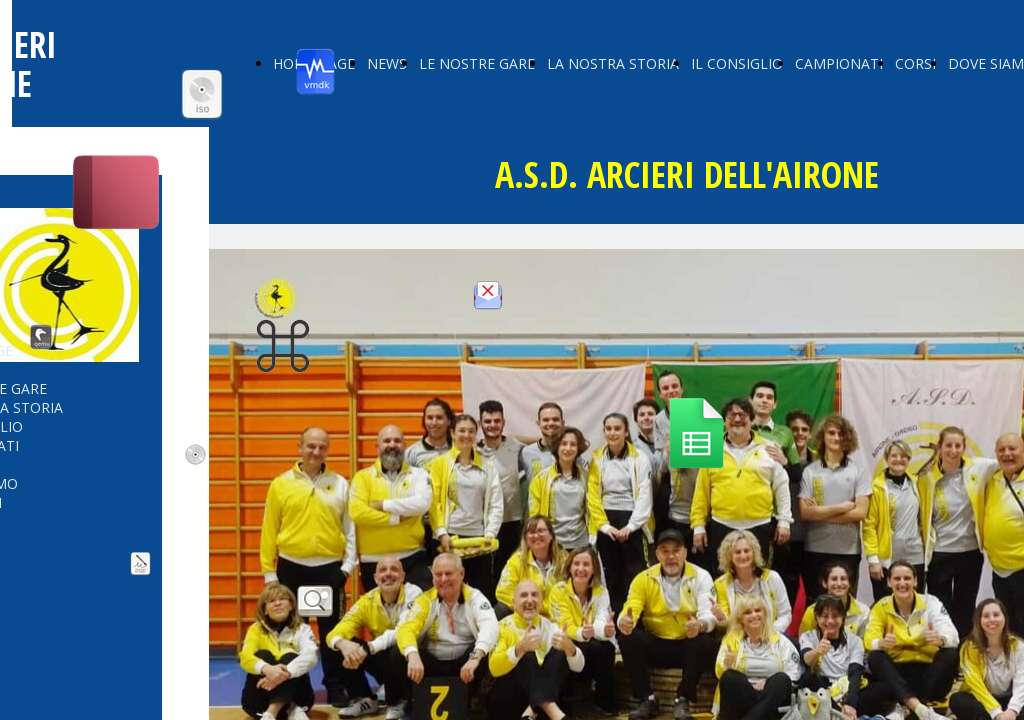  What do you see at coordinates (488, 296) in the screenshot?
I see `mark email as spam or junk` at bounding box center [488, 296].